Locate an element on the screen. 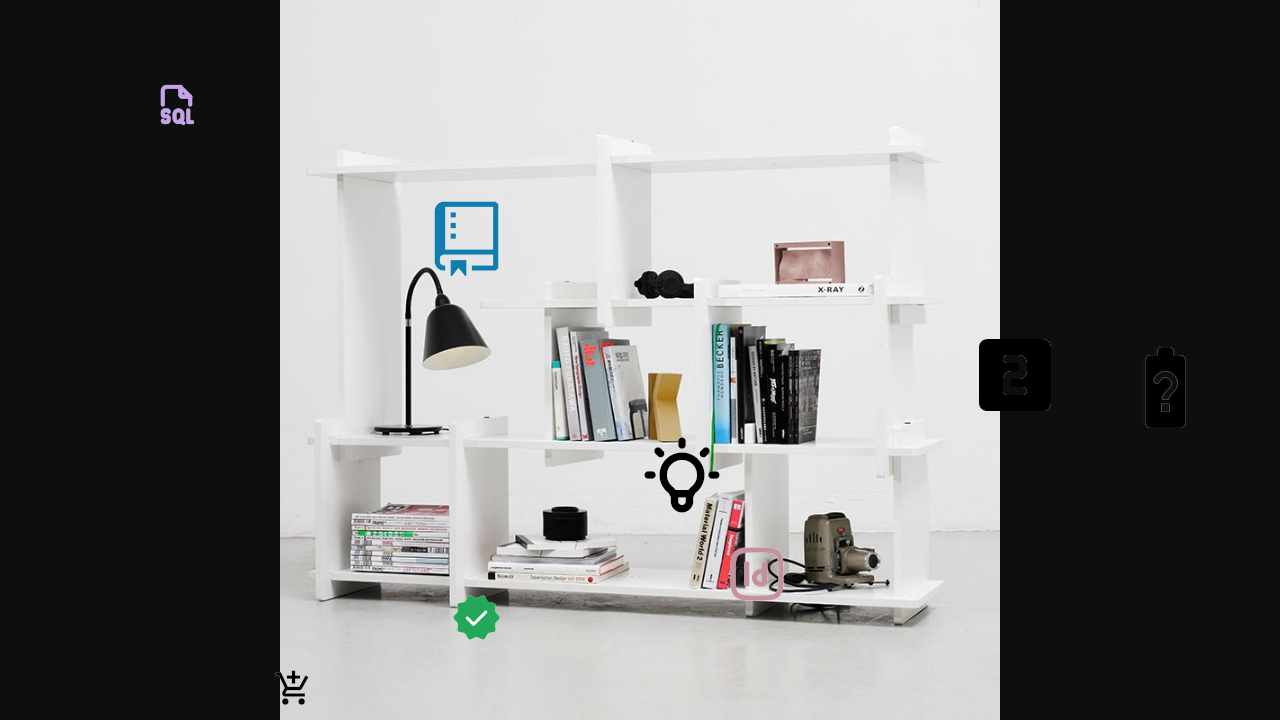  indicates a verified discord server is located at coordinates (476, 617).